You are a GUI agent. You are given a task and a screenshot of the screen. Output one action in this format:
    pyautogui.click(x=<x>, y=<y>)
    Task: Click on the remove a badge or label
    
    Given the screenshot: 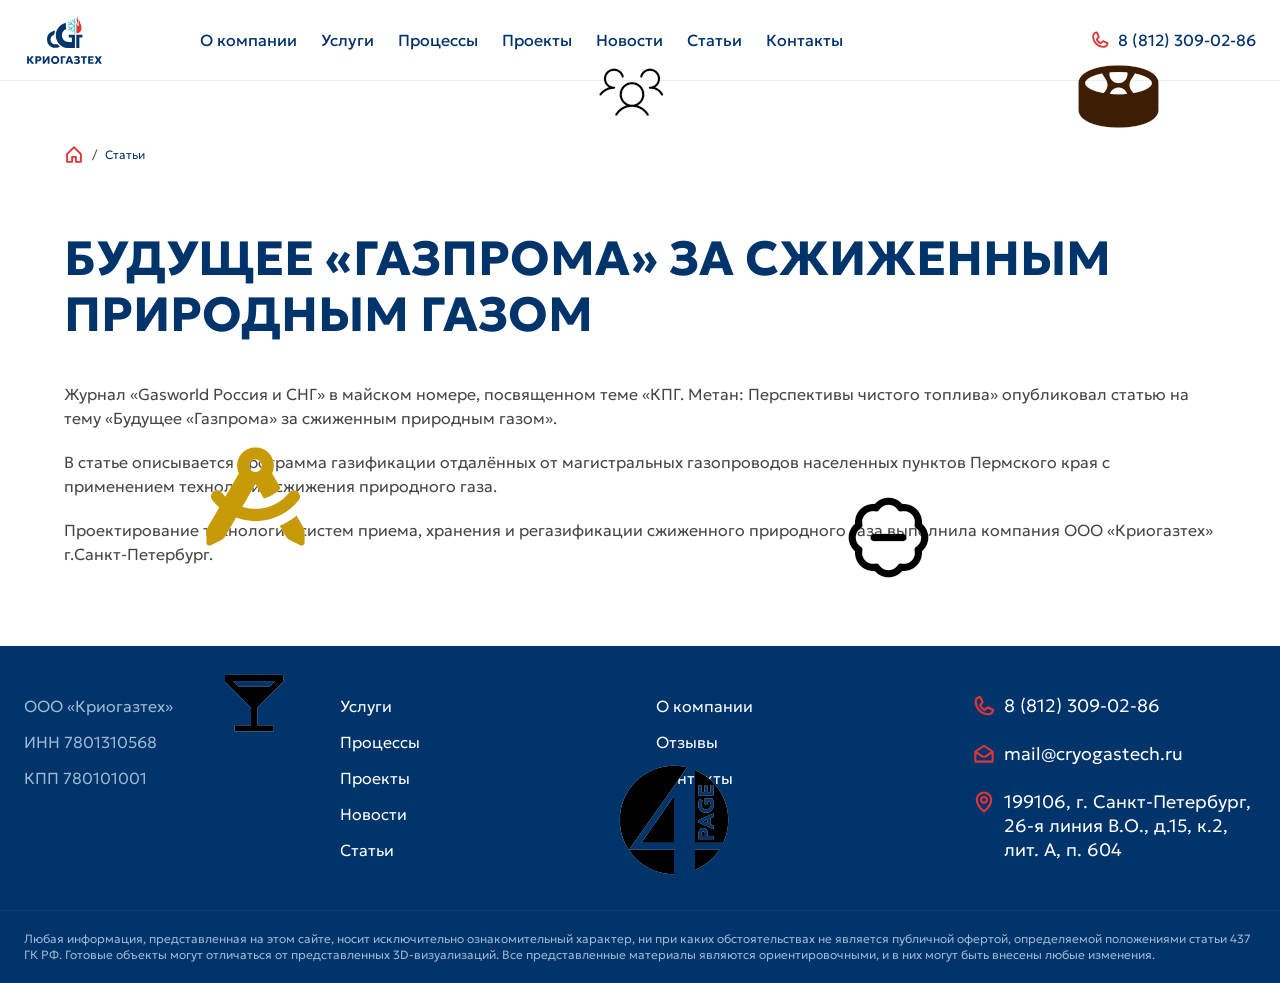 What is the action you would take?
    pyautogui.click(x=888, y=537)
    